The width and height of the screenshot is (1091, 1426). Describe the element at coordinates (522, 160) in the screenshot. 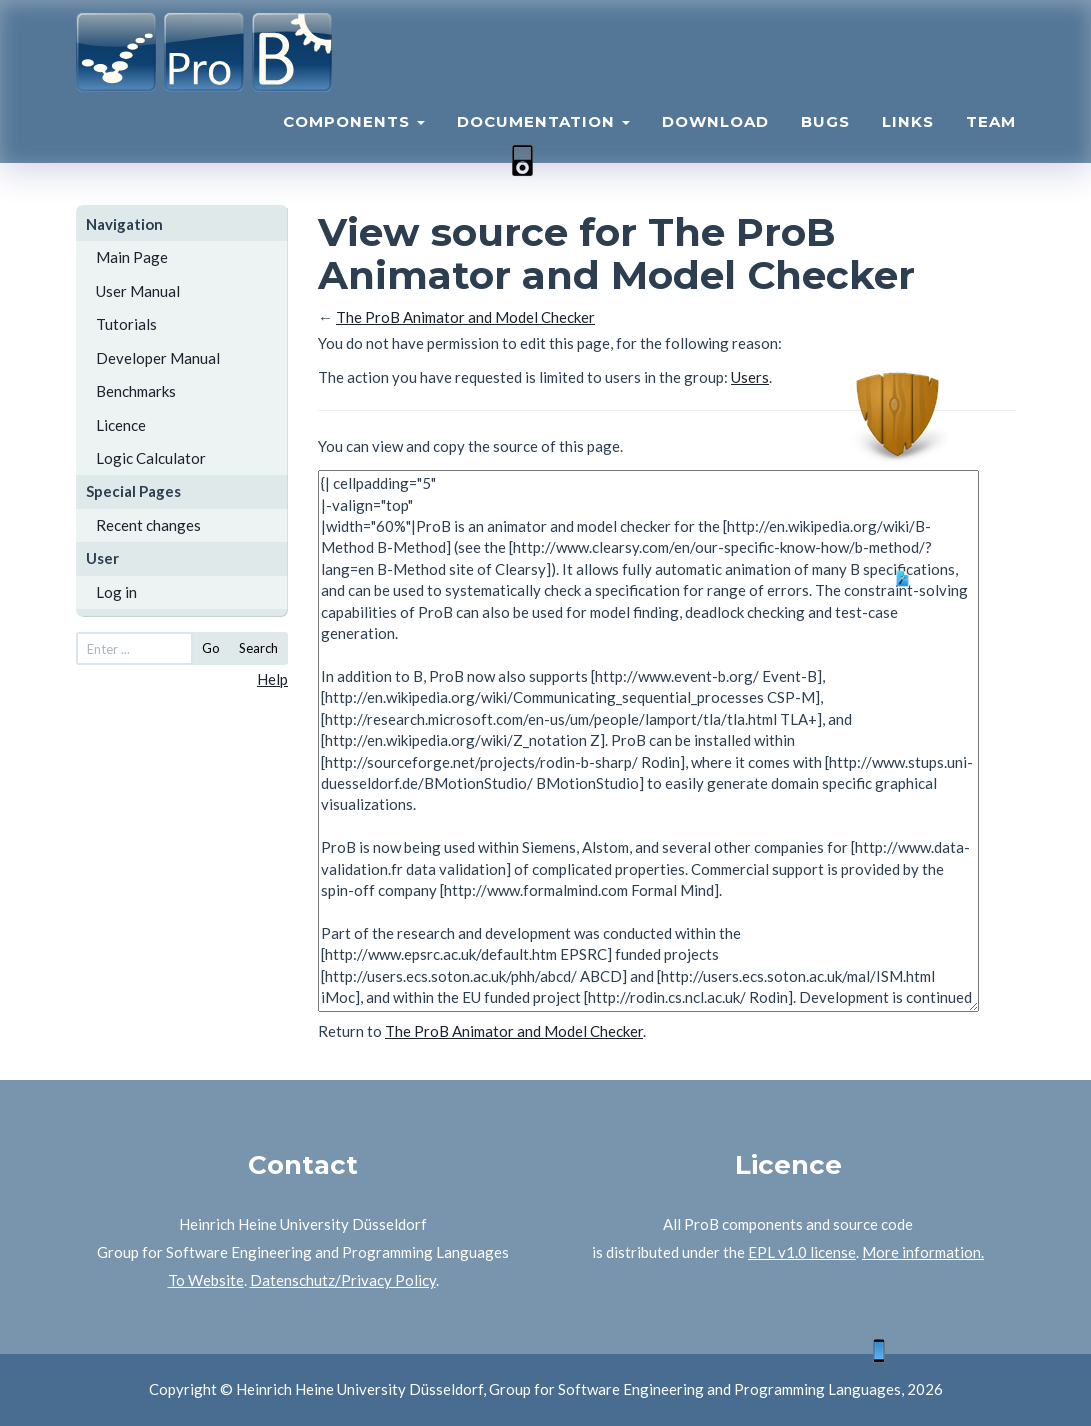

I see `access connected iPod Classic device` at that location.